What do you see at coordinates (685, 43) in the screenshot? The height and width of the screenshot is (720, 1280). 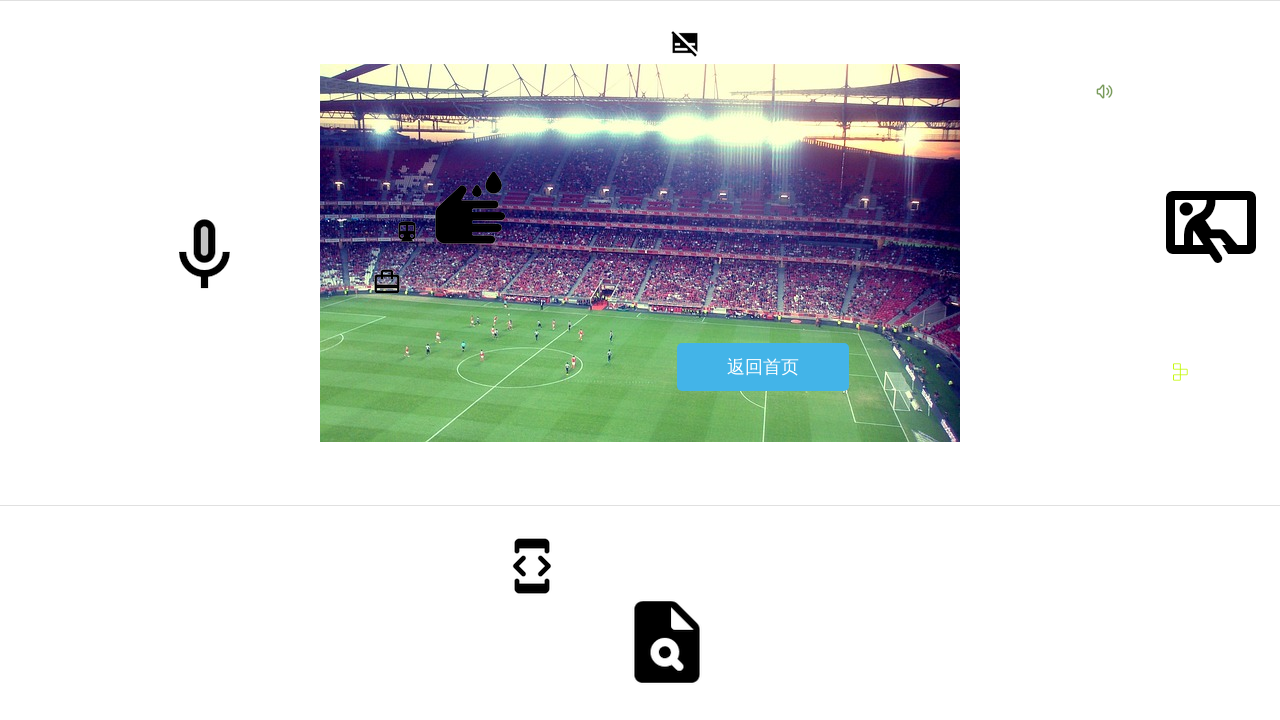 I see `turn off subtitles or closed captions` at bounding box center [685, 43].